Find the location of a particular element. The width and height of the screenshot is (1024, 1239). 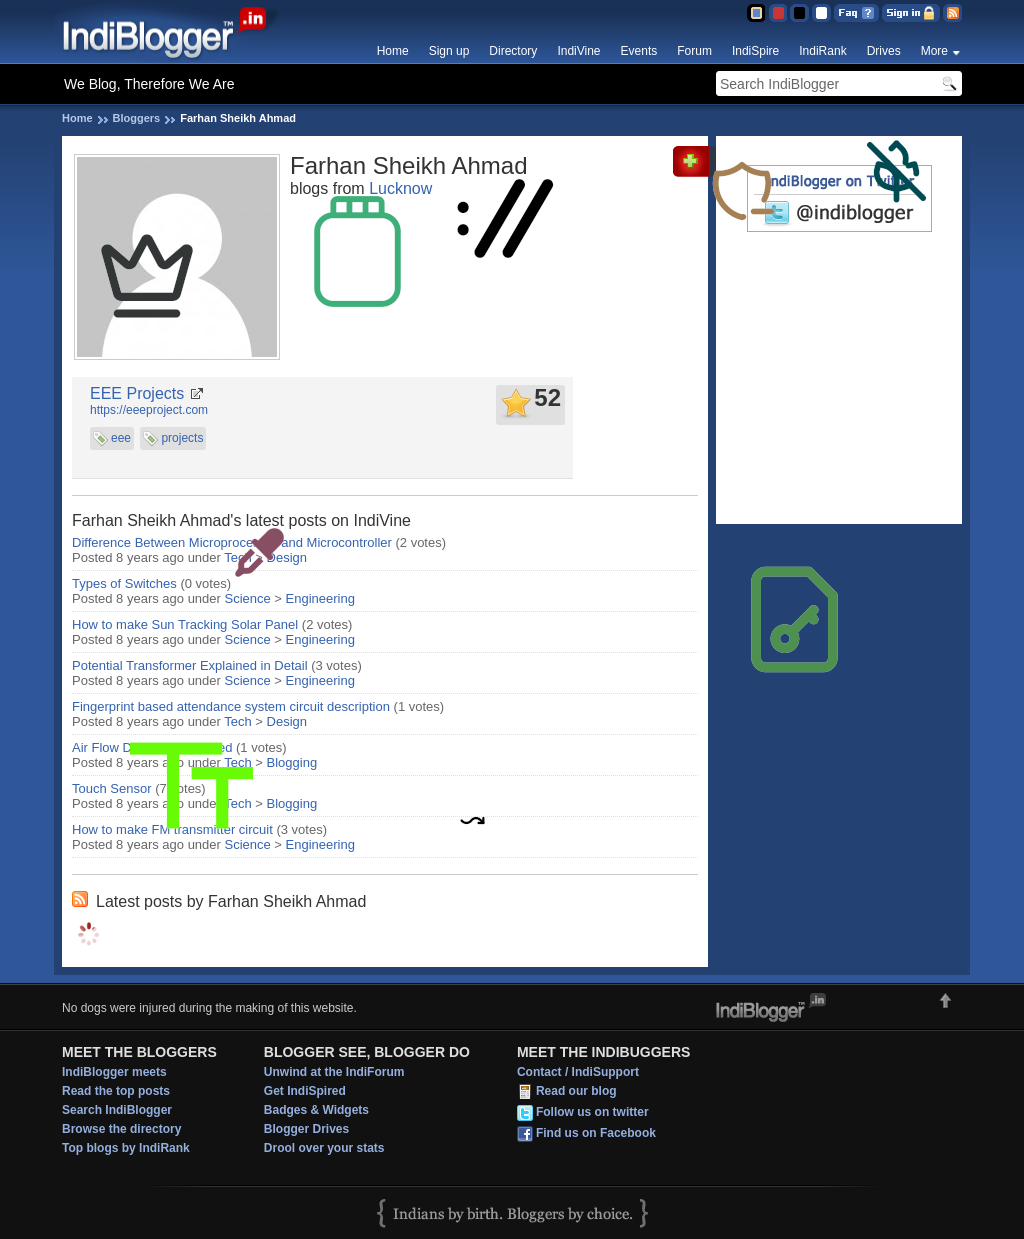

store or save items to a collection is located at coordinates (357, 251).